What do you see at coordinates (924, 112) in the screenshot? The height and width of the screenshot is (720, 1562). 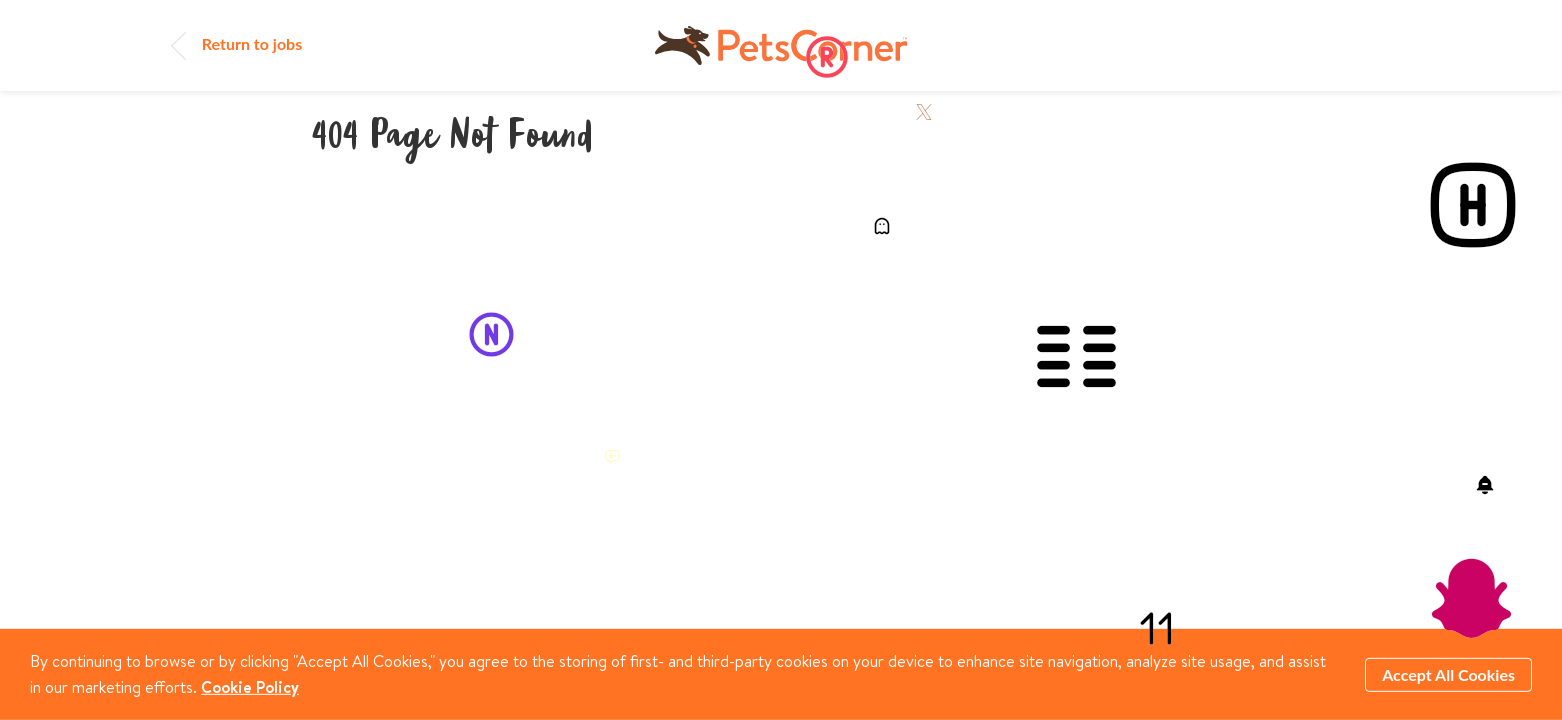 I see `open the X (formerly Twitter) app` at bounding box center [924, 112].